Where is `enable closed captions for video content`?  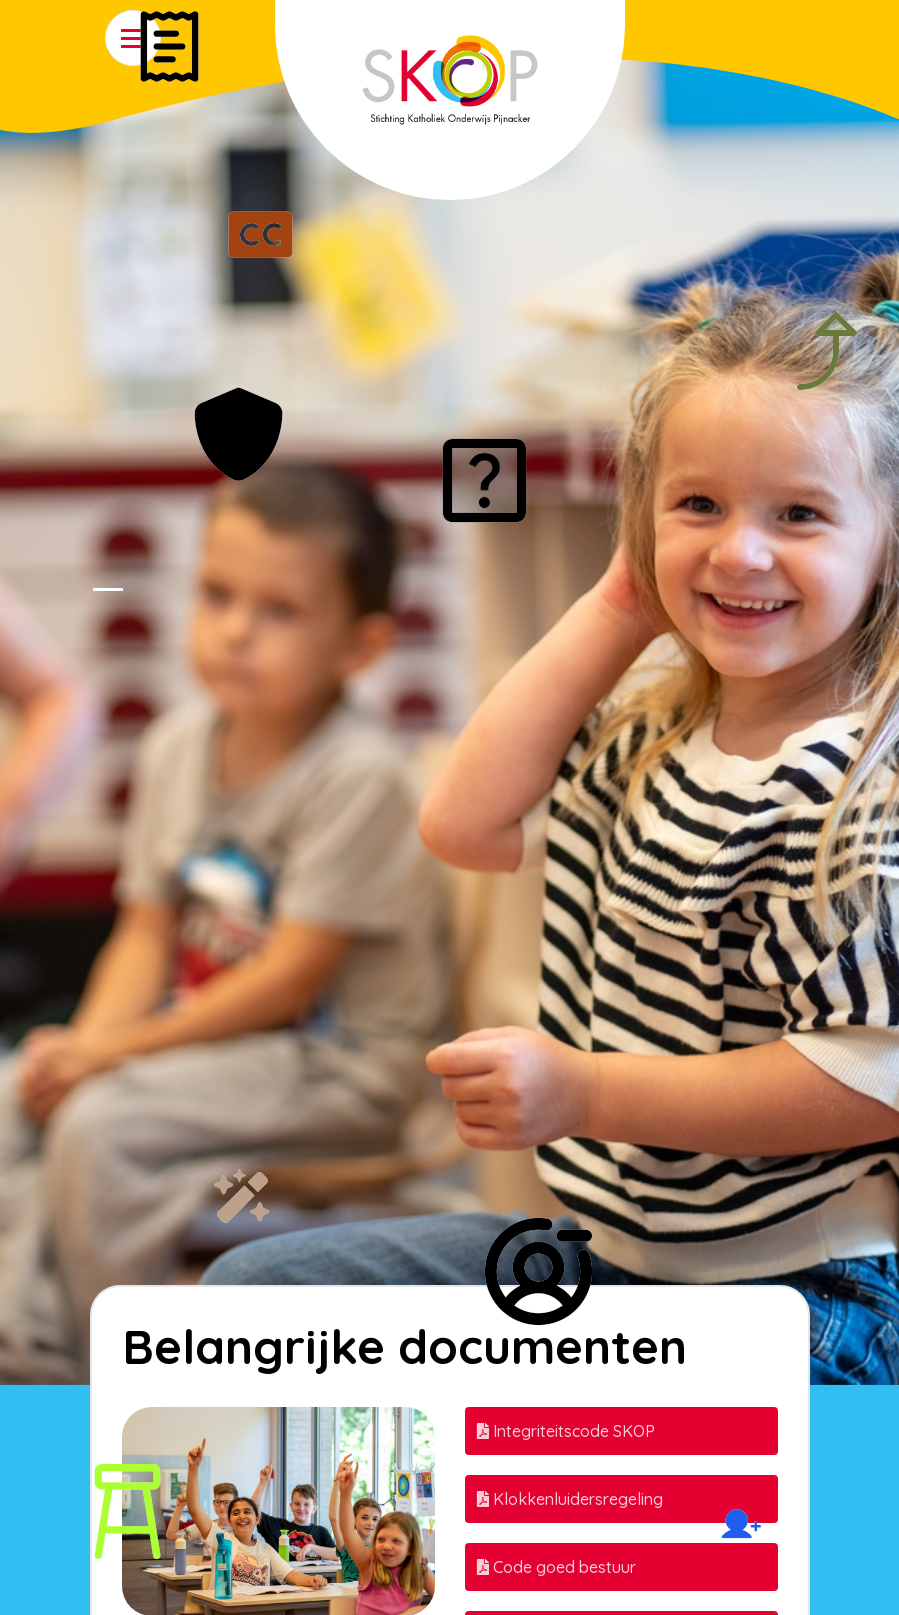 enable closed captions for video content is located at coordinates (260, 234).